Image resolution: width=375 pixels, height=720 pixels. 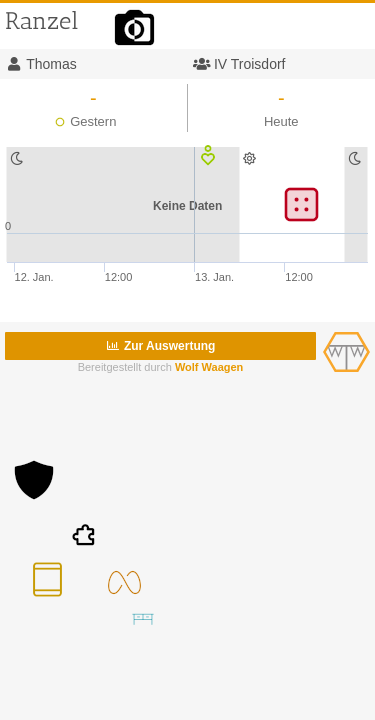 What do you see at coordinates (124, 582) in the screenshot?
I see `Meta company logo` at bounding box center [124, 582].